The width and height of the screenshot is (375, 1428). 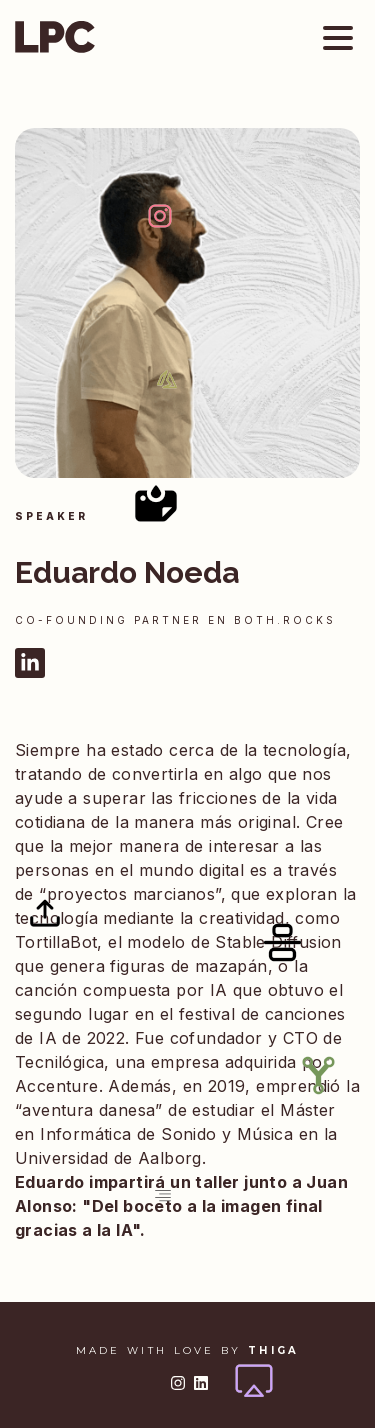 What do you see at coordinates (318, 1075) in the screenshot?
I see `view repository branch network` at bounding box center [318, 1075].